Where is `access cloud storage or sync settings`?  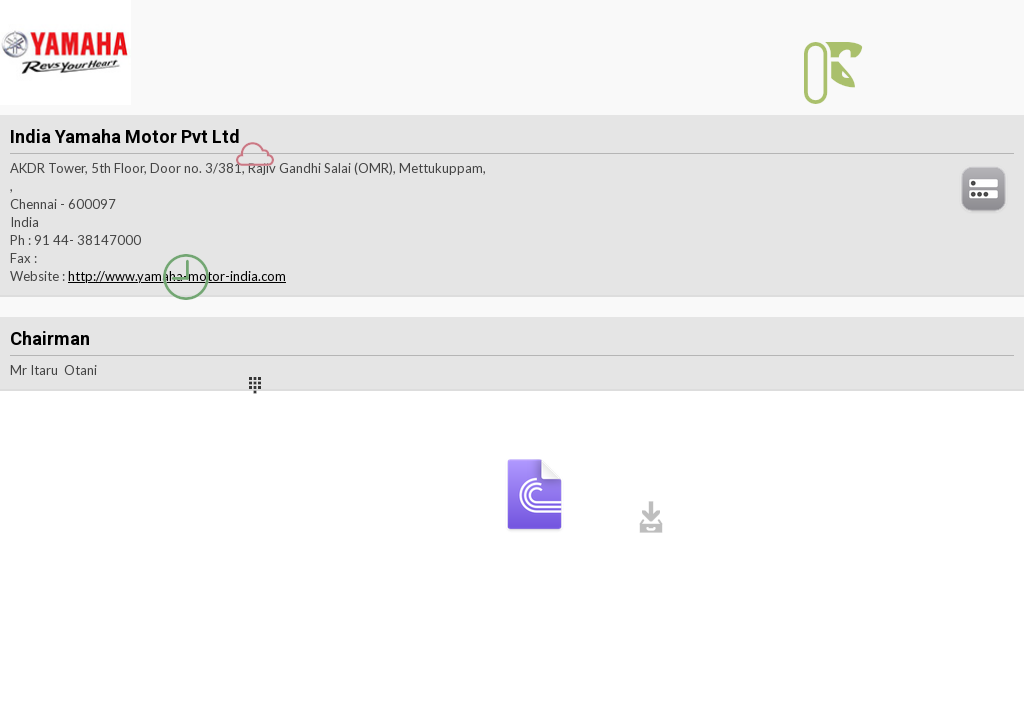 access cloud storage or sync settings is located at coordinates (255, 154).